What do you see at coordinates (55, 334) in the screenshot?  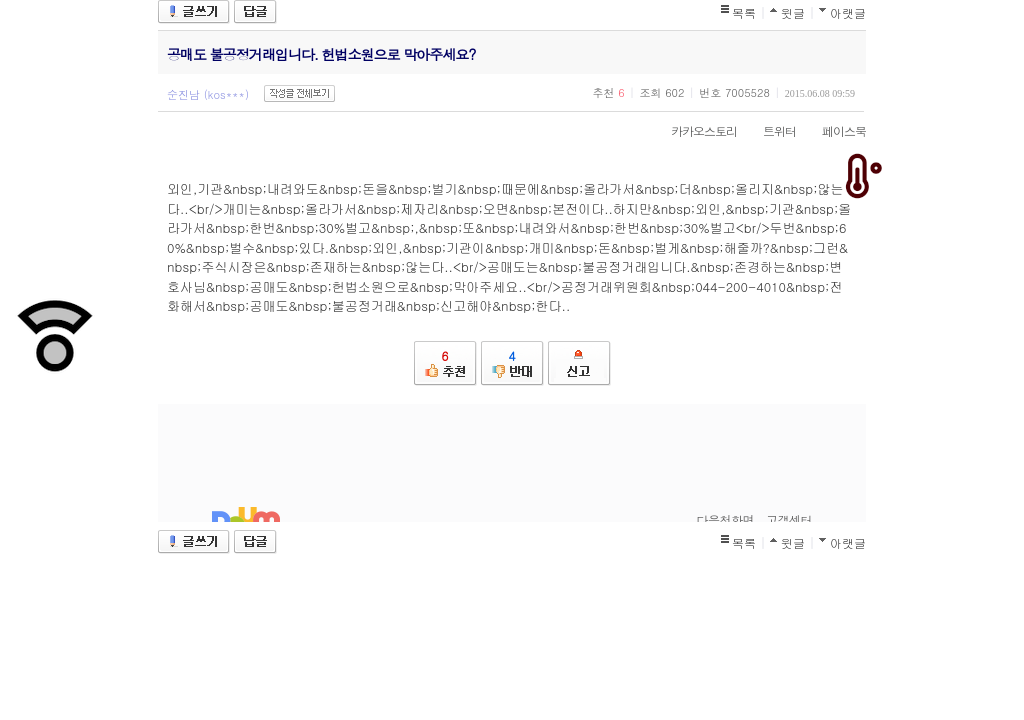 I see `calibrate your device's compass` at bounding box center [55, 334].